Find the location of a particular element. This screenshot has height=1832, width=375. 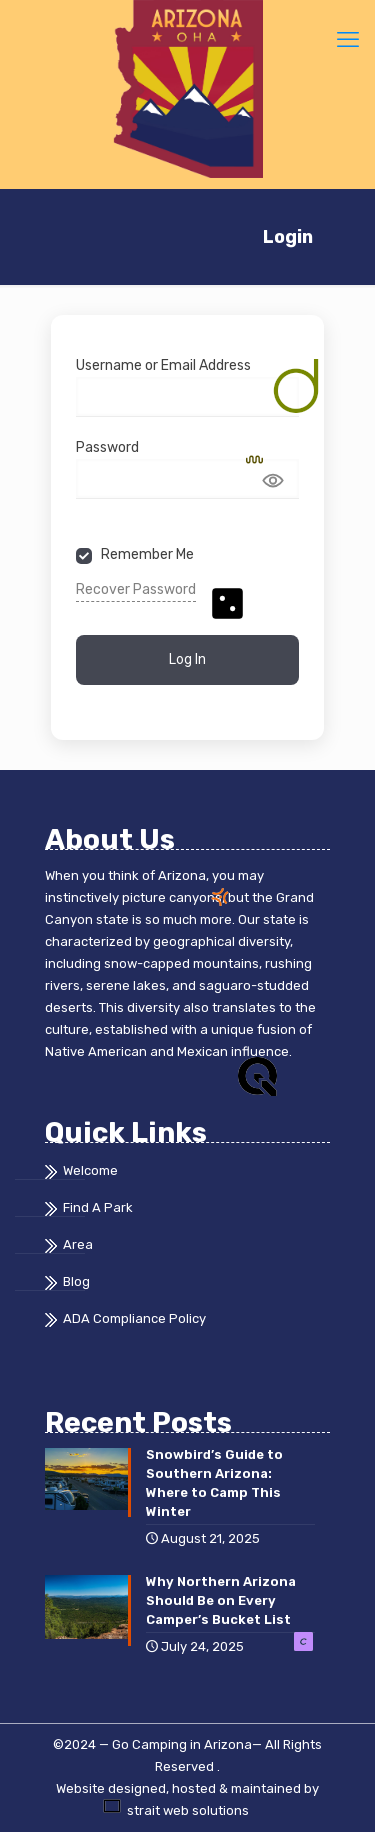

draw a rectangle shape is located at coordinates (112, 1806).